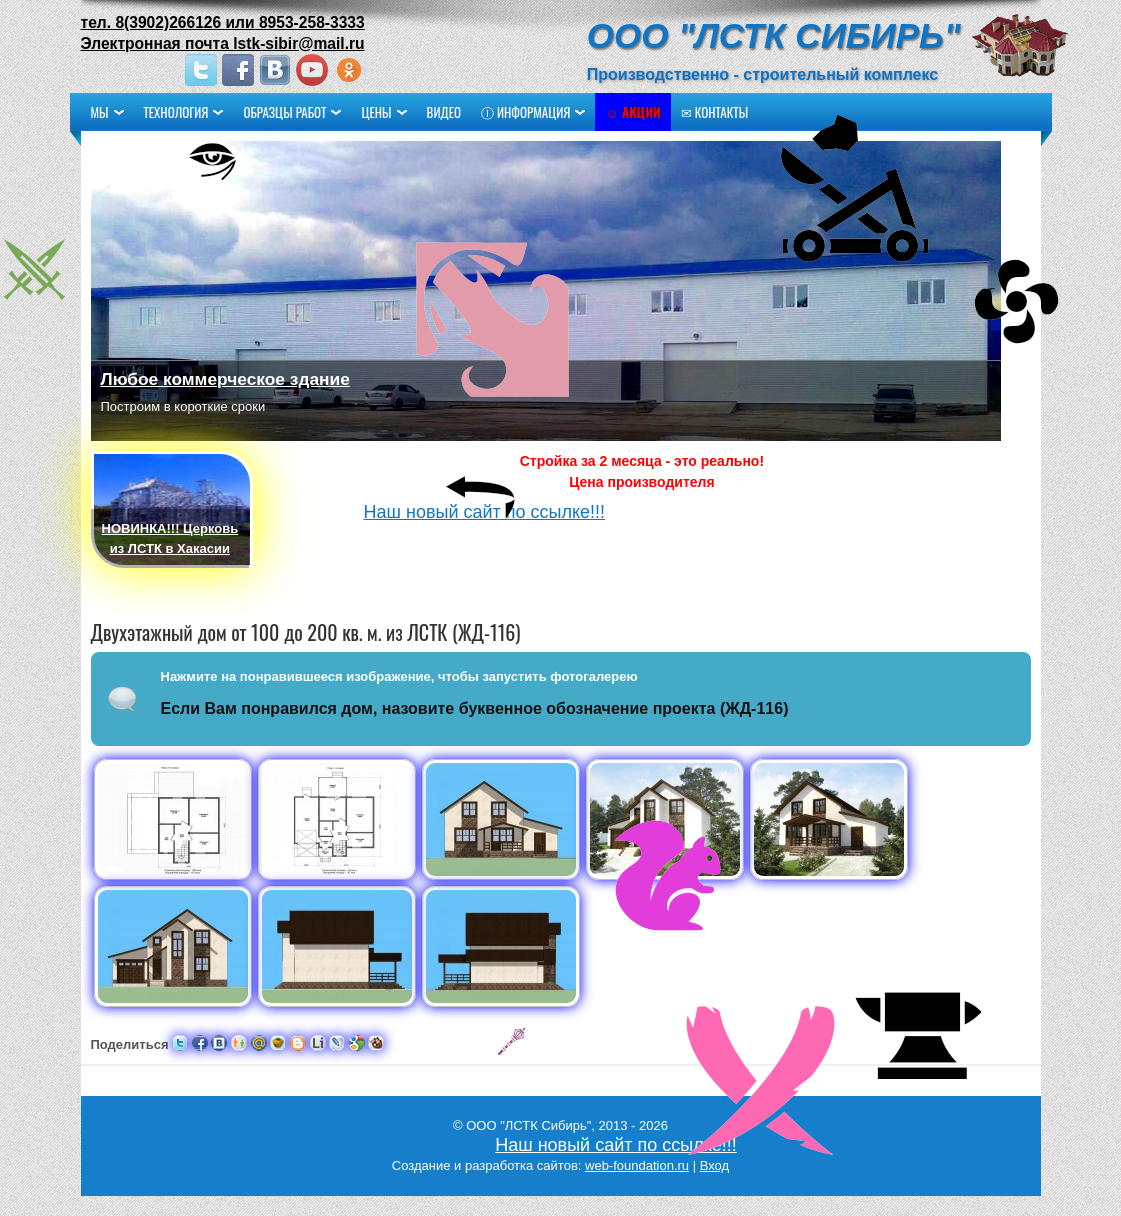  Describe the element at coordinates (34, 270) in the screenshot. I see `indicates combat or battle mode` at that location.